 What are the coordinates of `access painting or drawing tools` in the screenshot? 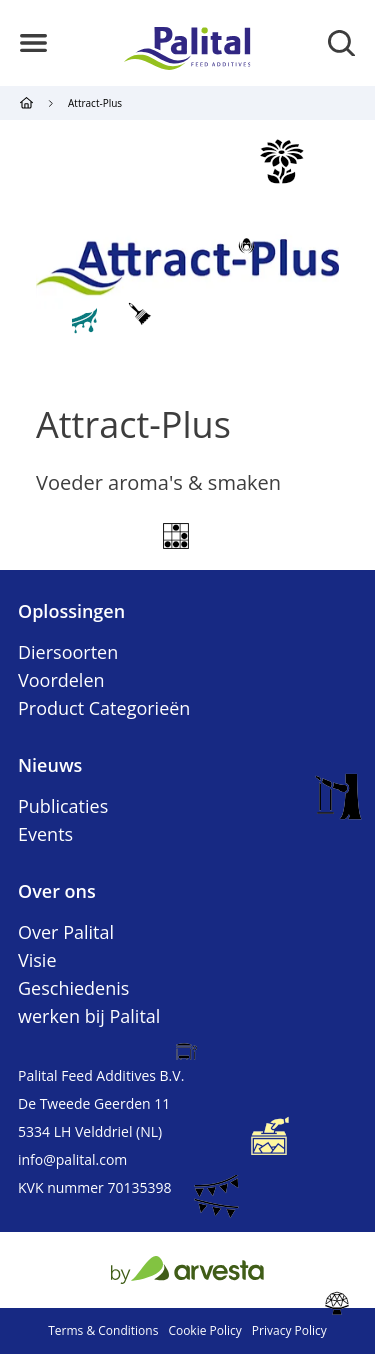 It's located at (140, 314).